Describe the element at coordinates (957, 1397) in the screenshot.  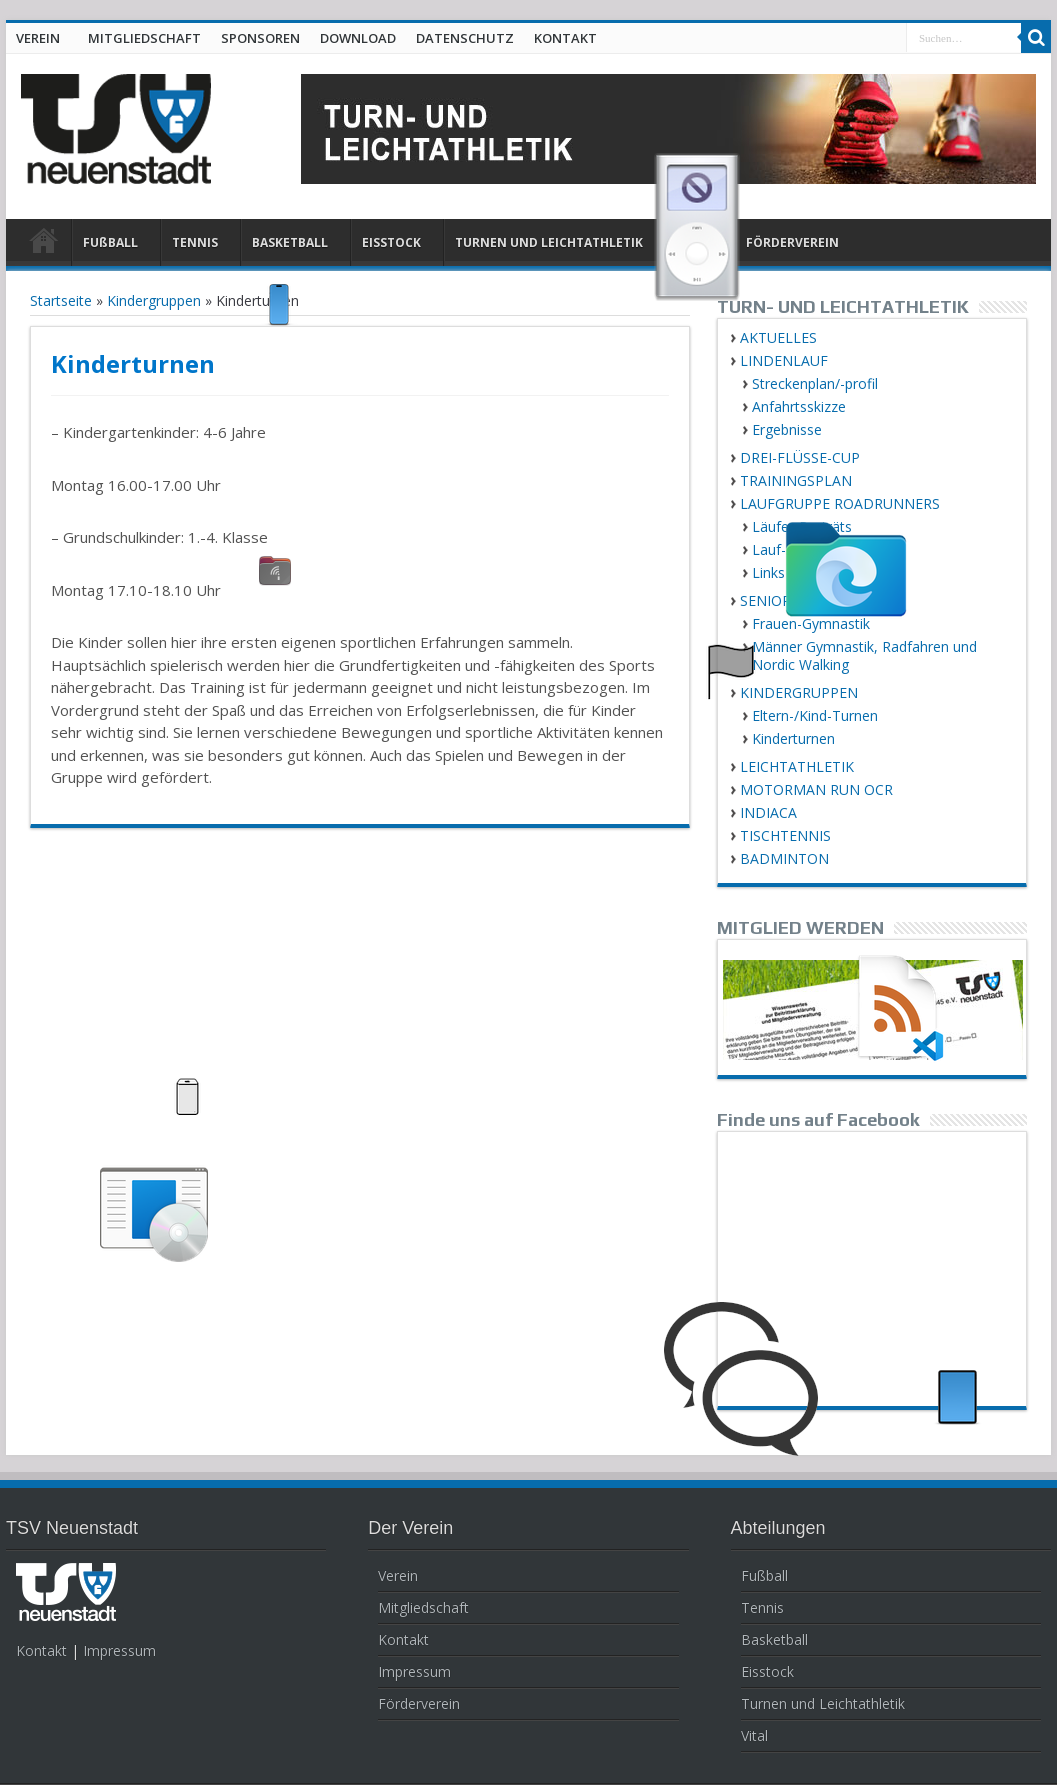
I see `iPad Air device icon` at that location.